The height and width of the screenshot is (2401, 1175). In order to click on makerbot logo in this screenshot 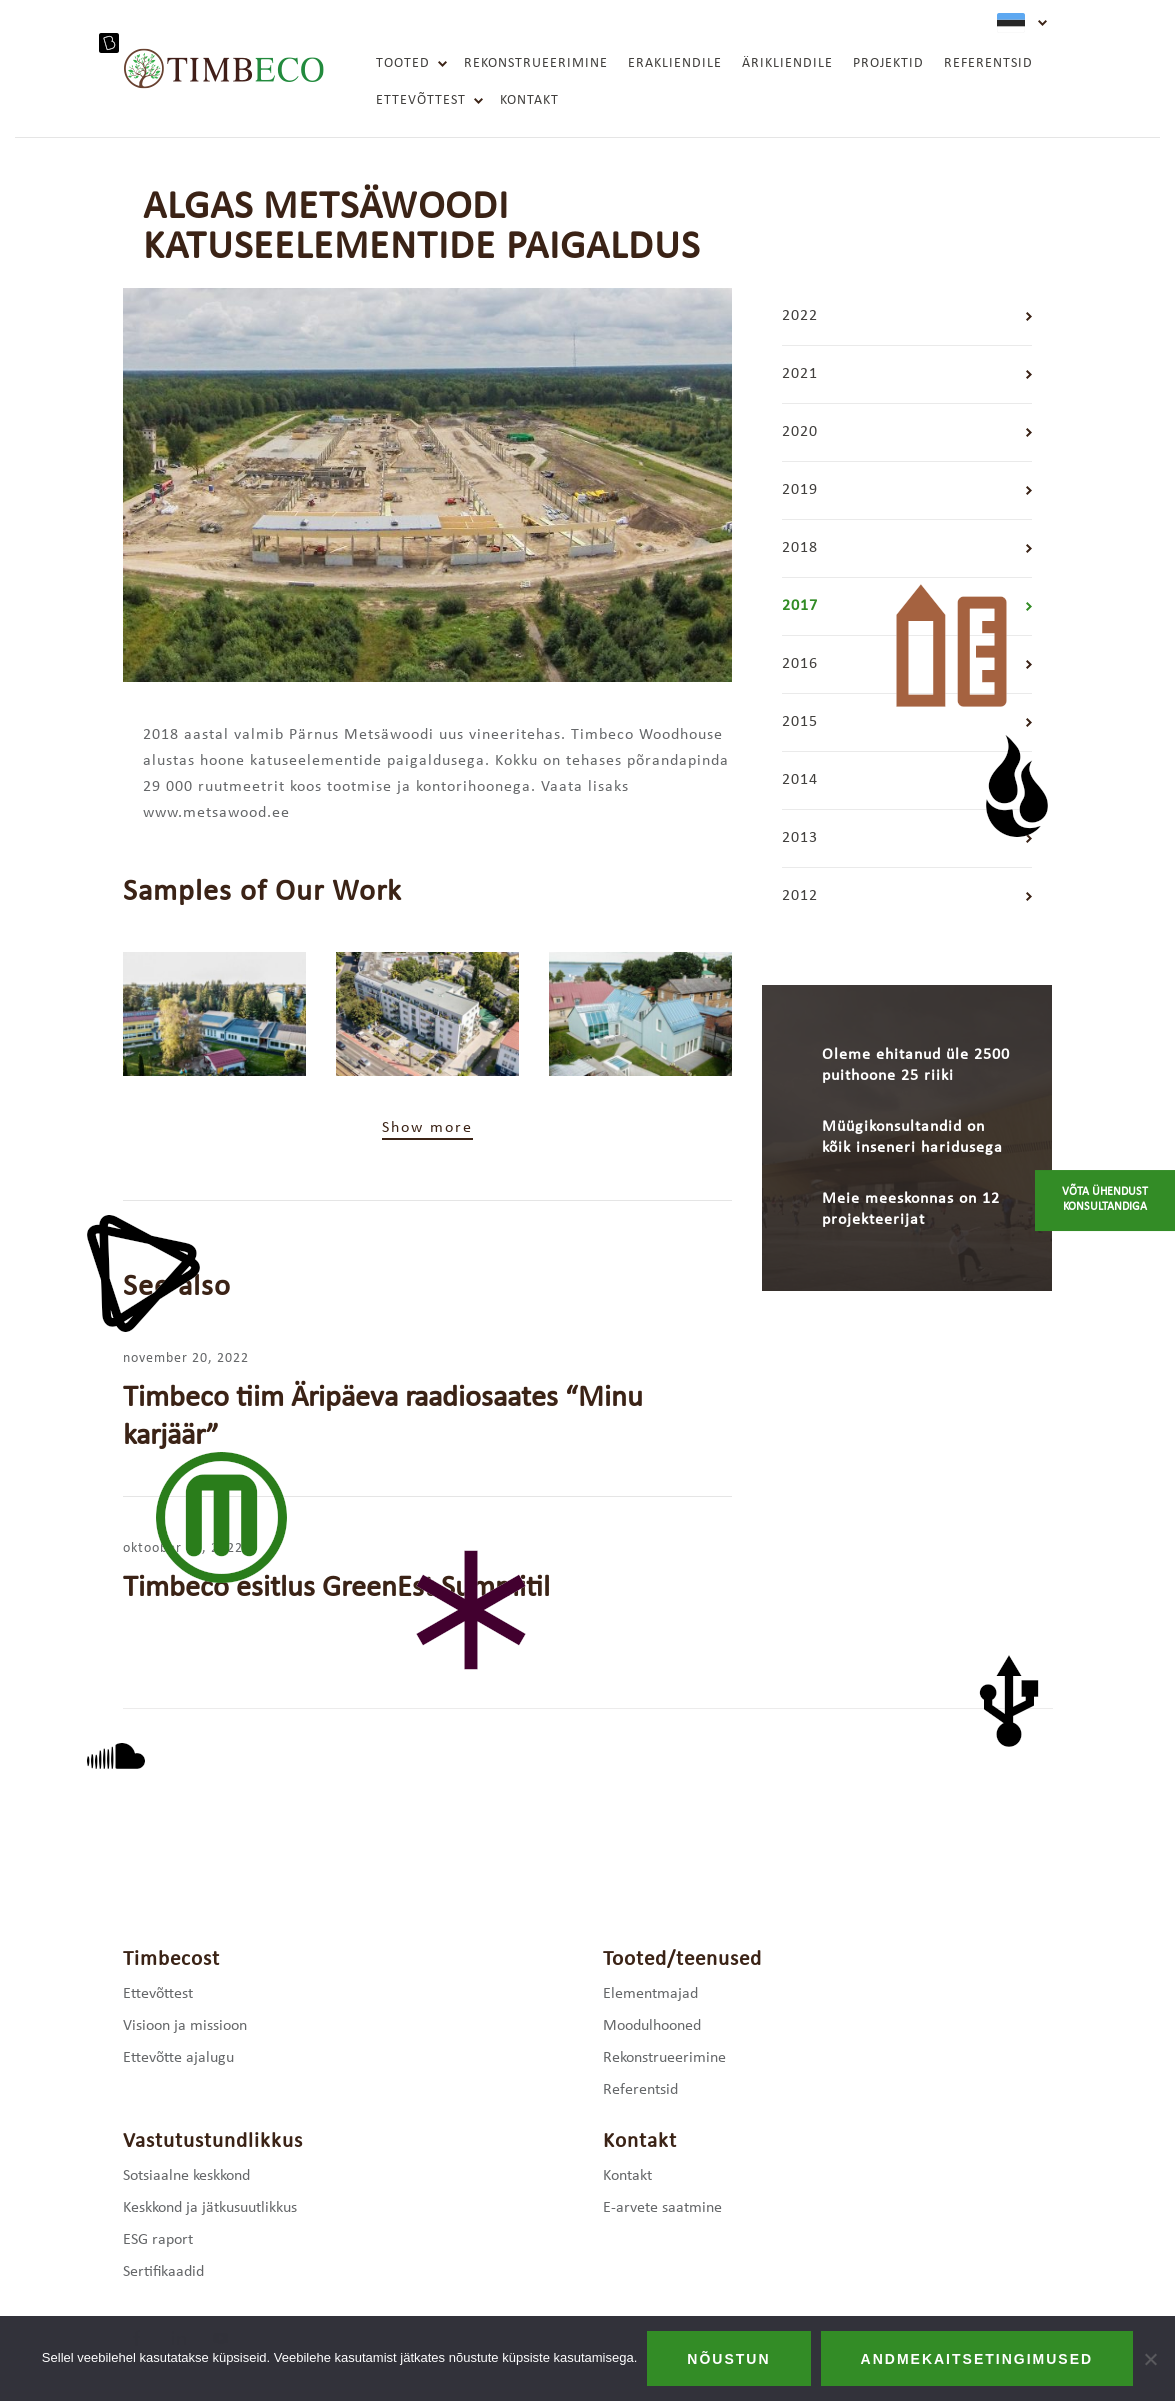, I will do `click(221, 1517)`.